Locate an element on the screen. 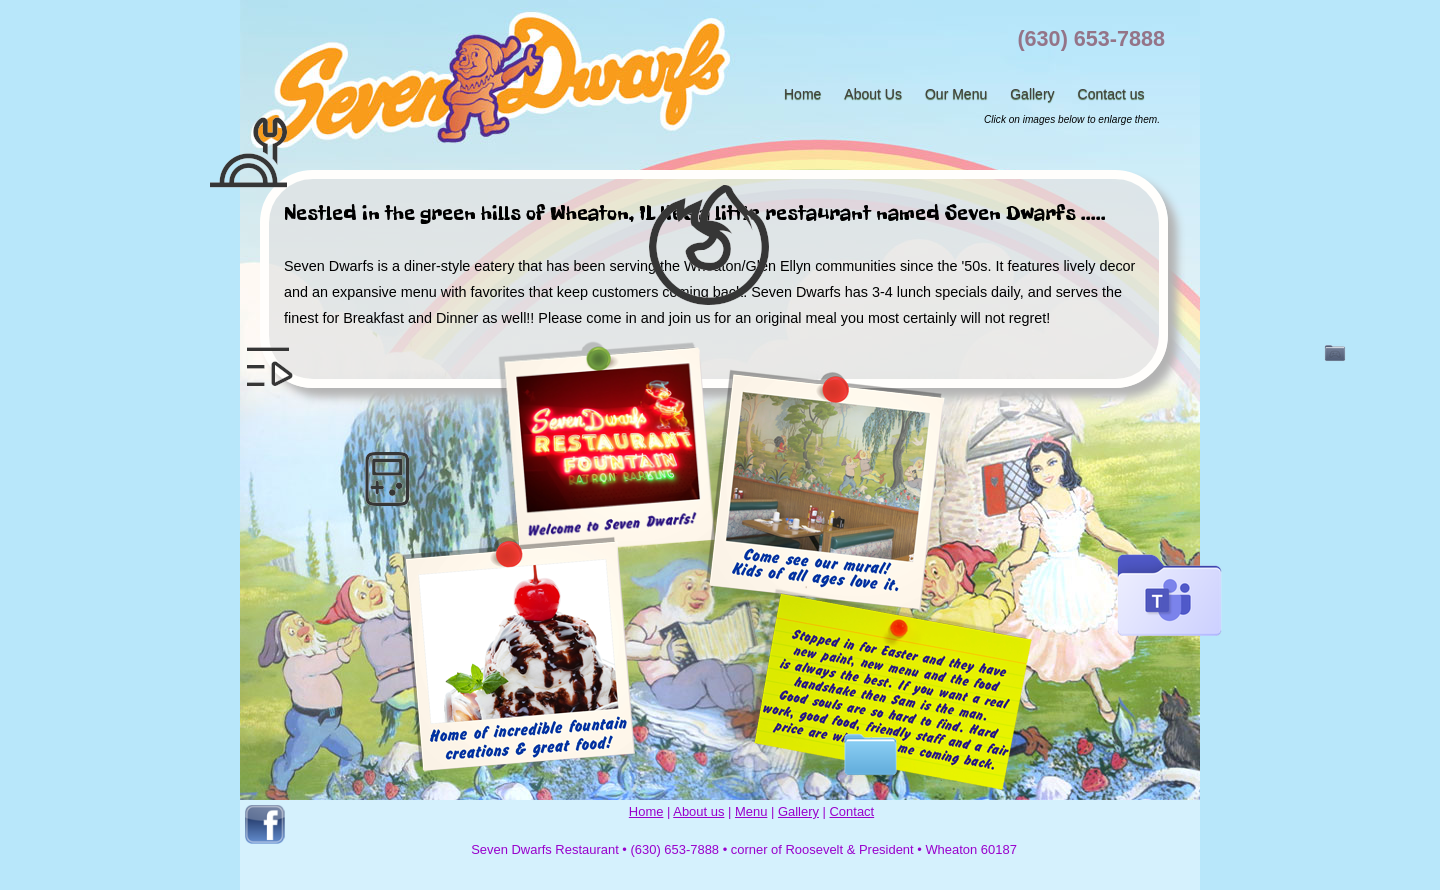 Image resolution: width=1440 pixels, height=890 pixels. open microsoft teams files folder is located at coordinates (1169, 598).